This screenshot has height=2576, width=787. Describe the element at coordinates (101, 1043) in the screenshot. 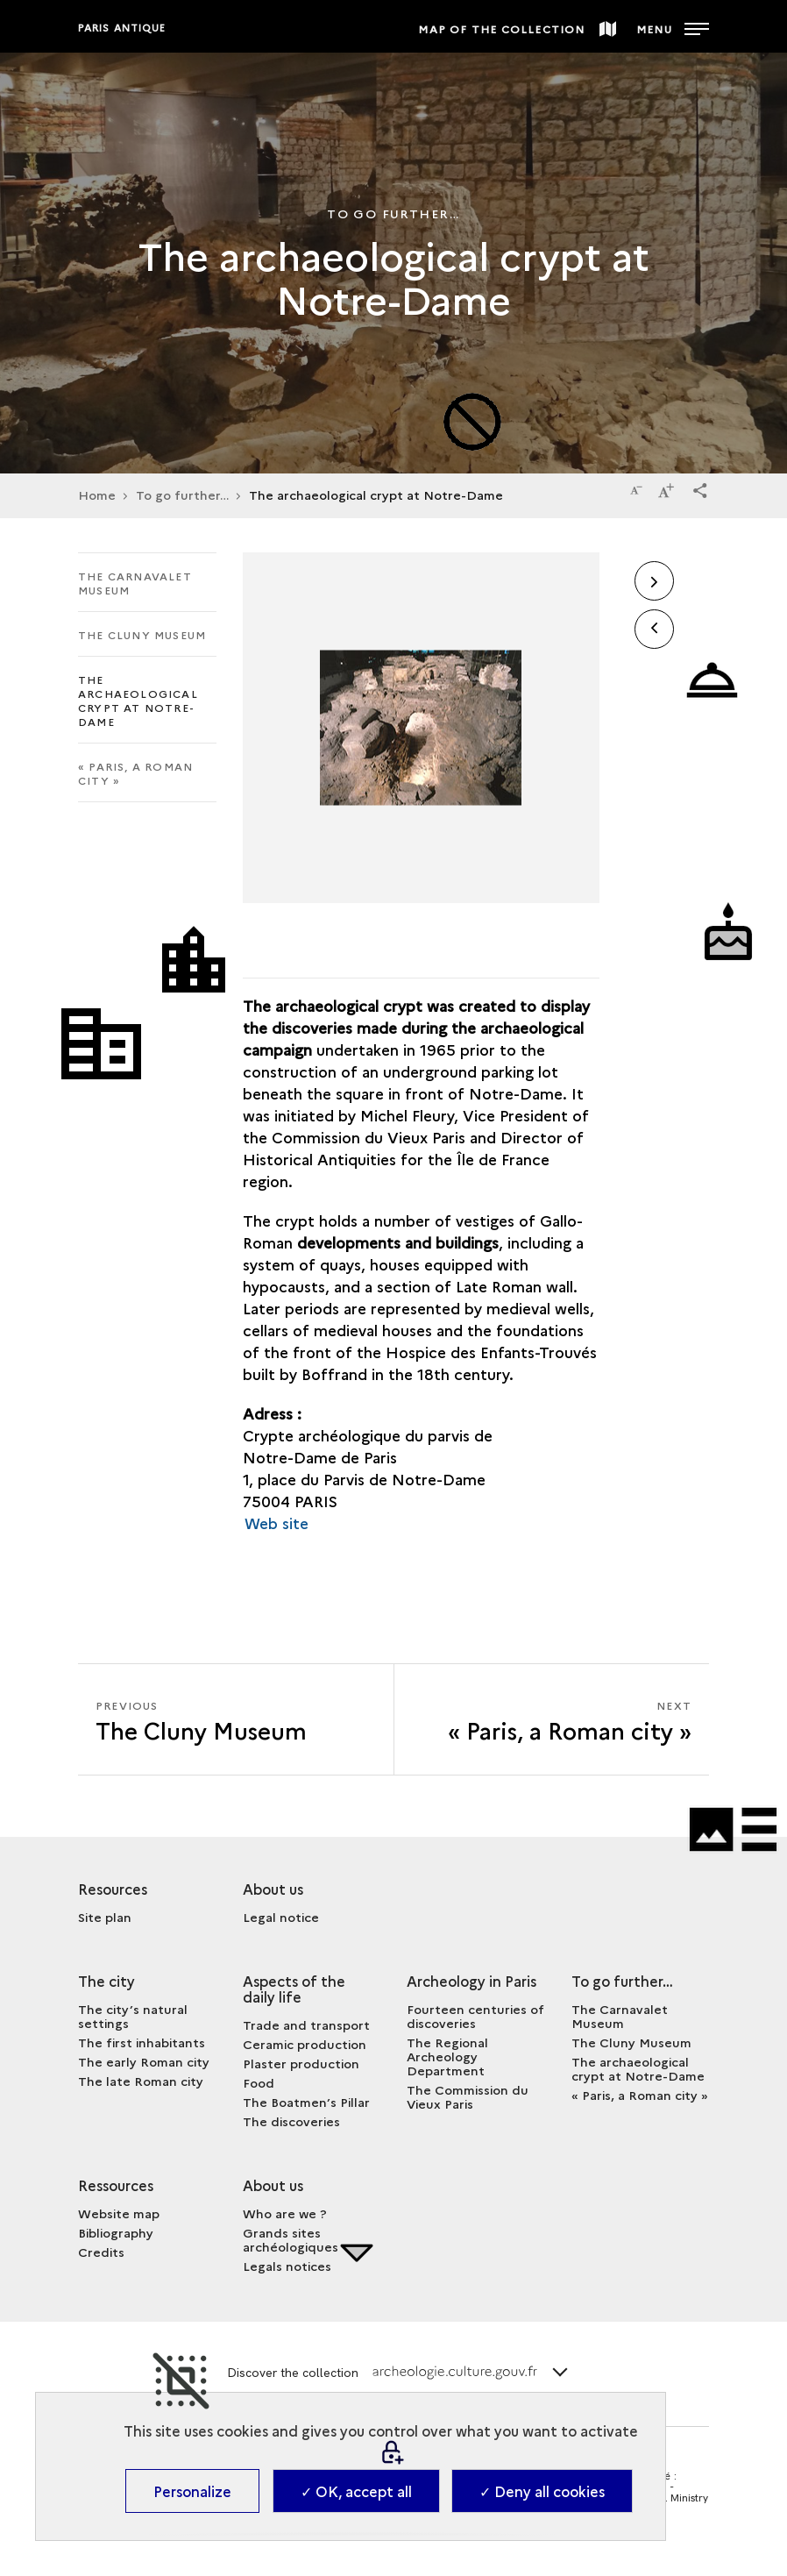

I see `view organization or company settings` at that location.